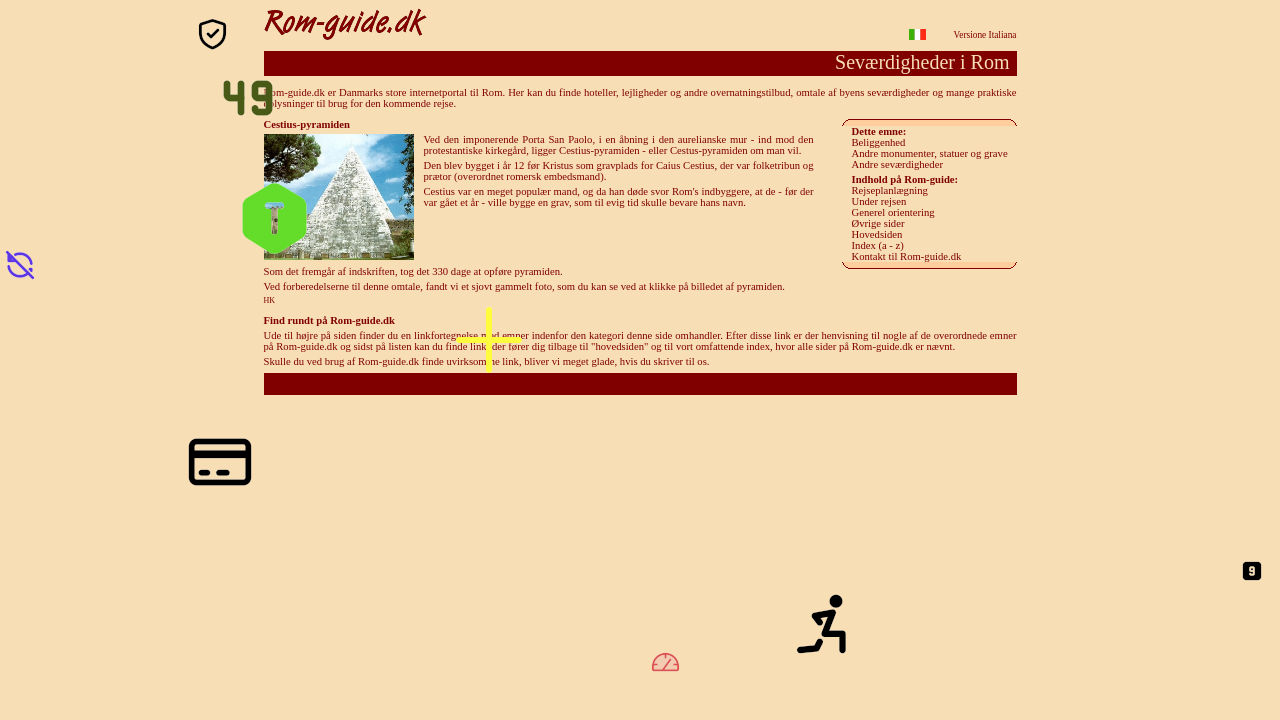 This screenshot has width=1280, height=720. I want to click on indicates item number 49 in a list or sequence, so click(248, 98).